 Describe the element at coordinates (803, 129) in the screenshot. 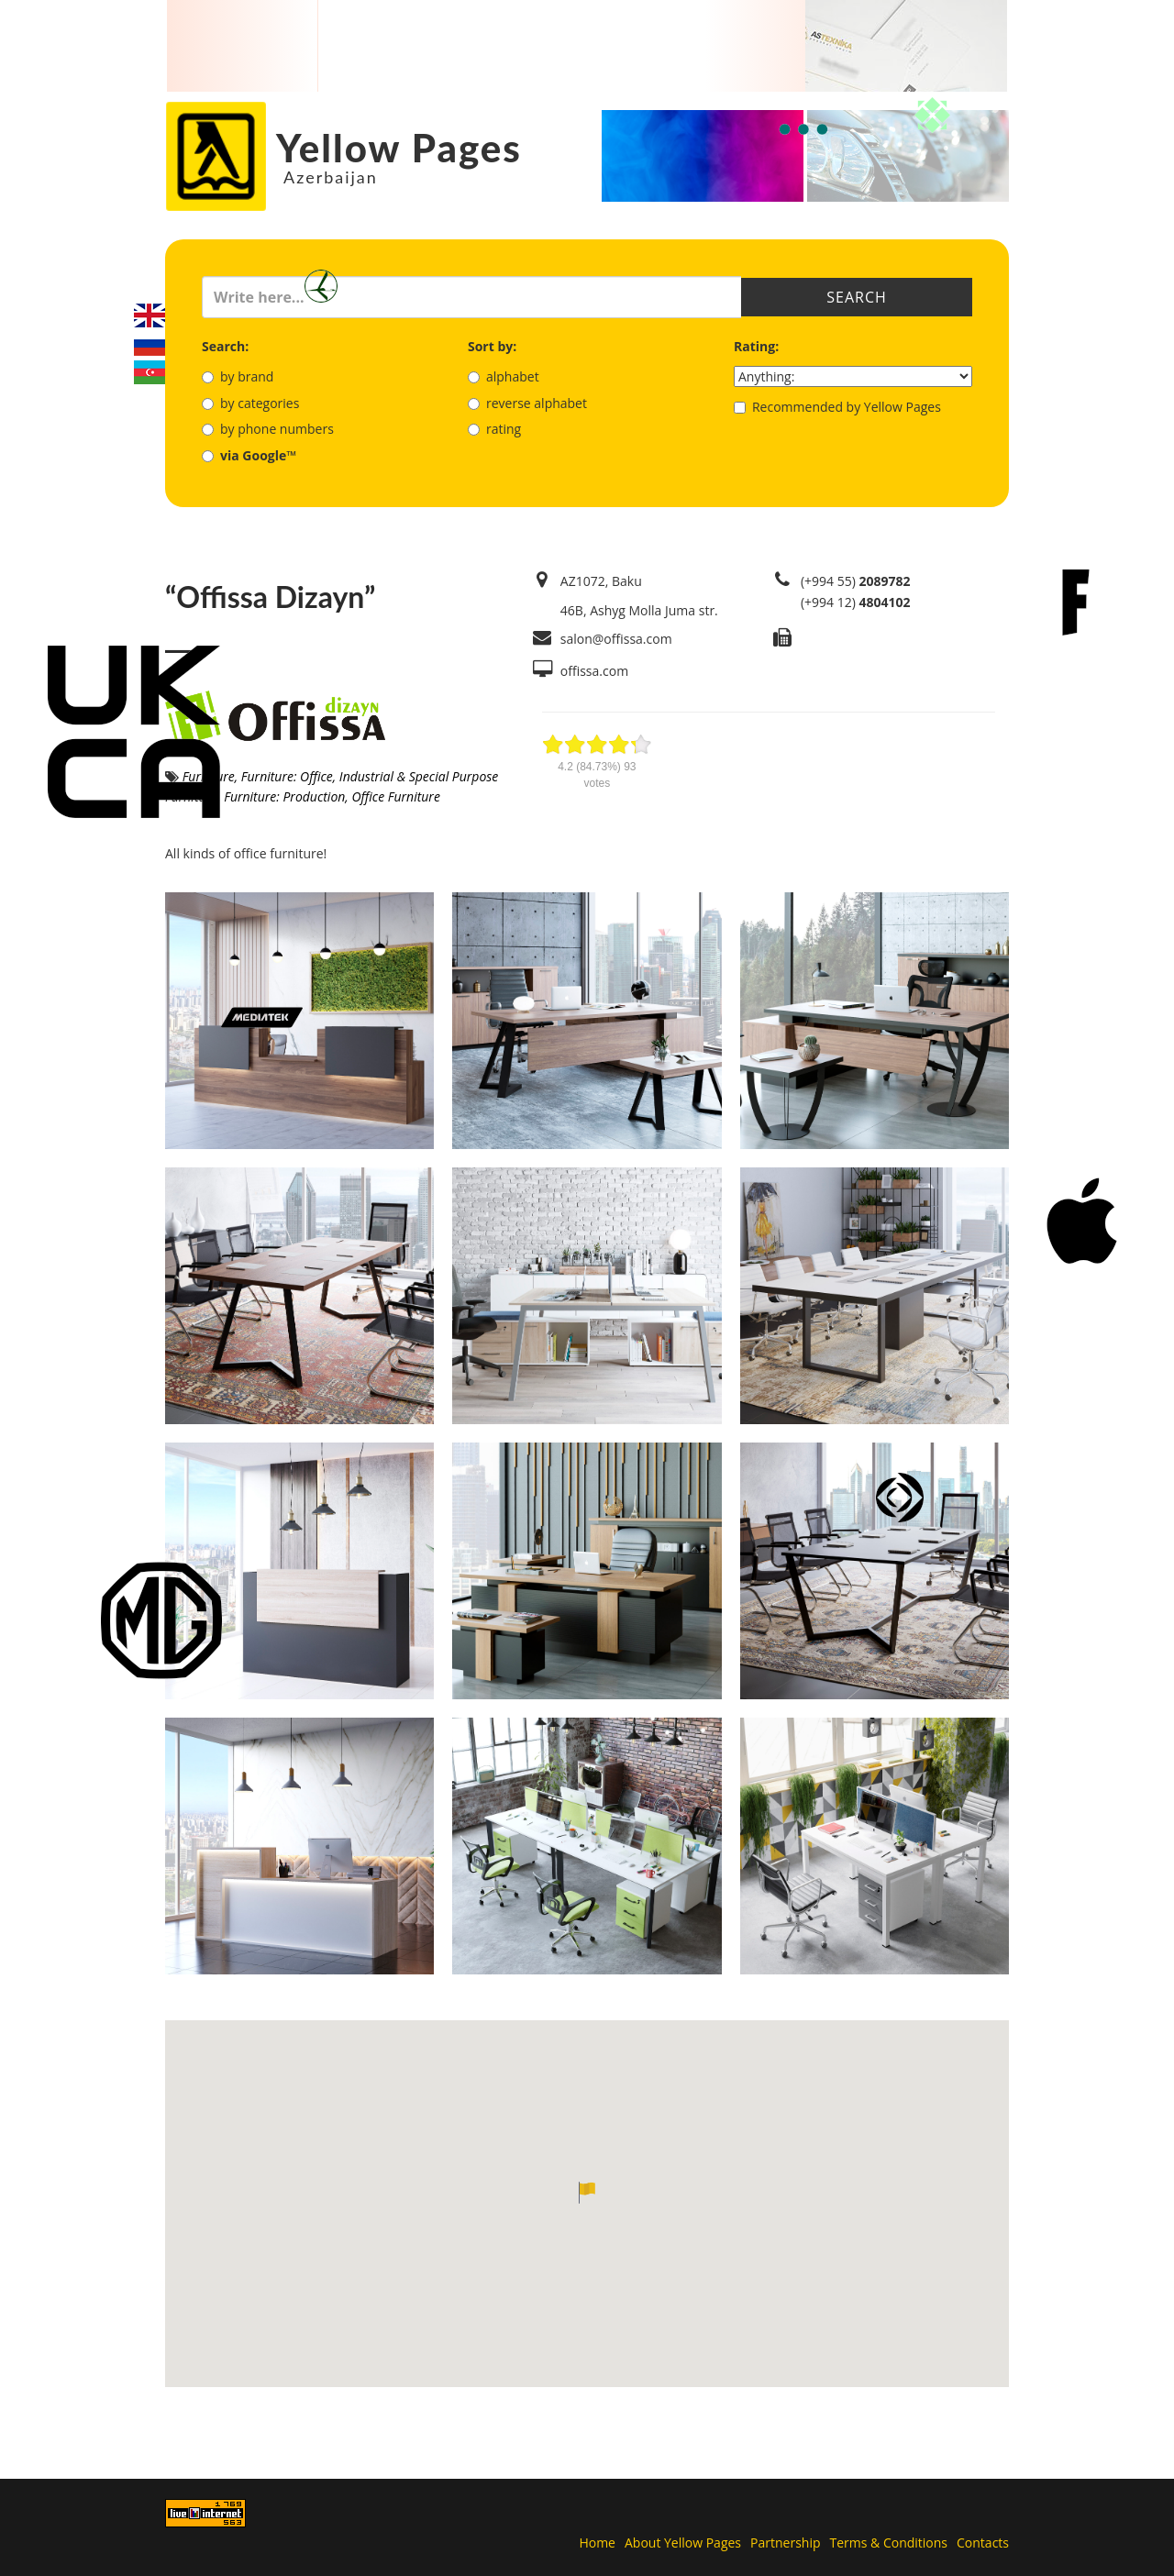

I see `access more options or actions` at that location.